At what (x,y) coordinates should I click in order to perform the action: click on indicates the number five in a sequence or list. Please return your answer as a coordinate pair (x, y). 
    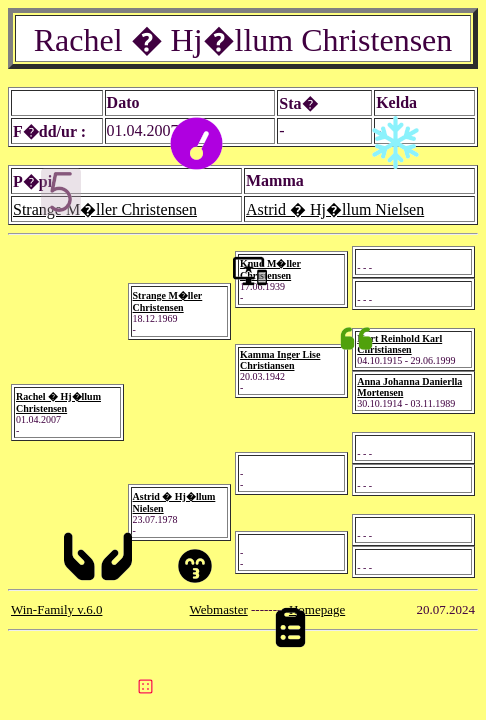
    Looking at the image, I should click on (61, 192).